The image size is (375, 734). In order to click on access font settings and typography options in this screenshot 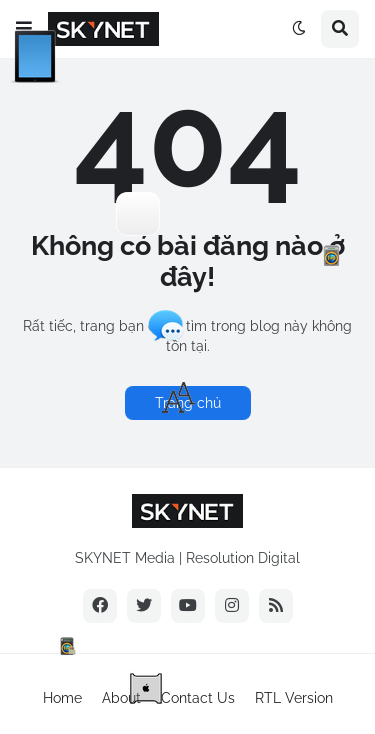, I will do `click(178, 398)`.